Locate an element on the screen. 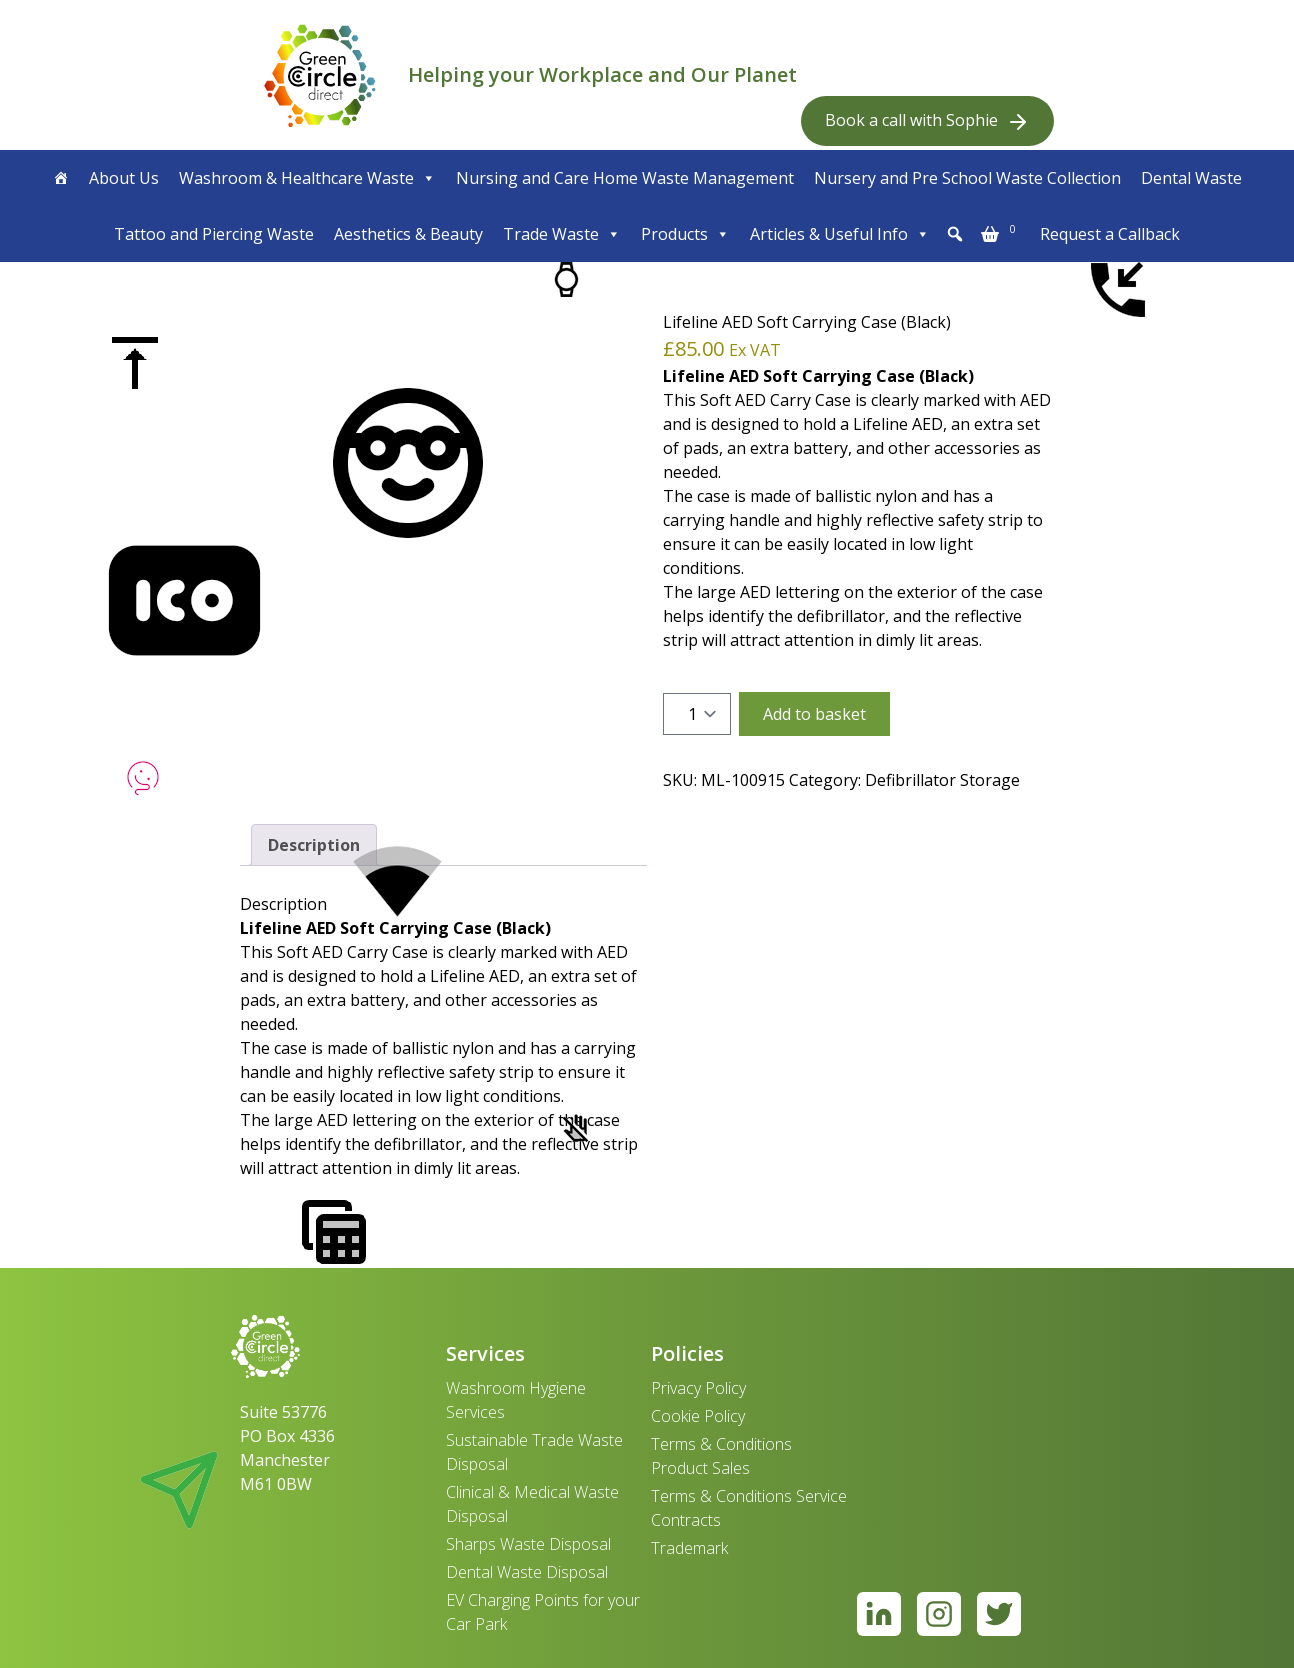 The image size is (1294, 1668). access smartwatch settings or companion app is located at coordinates (566, 279).